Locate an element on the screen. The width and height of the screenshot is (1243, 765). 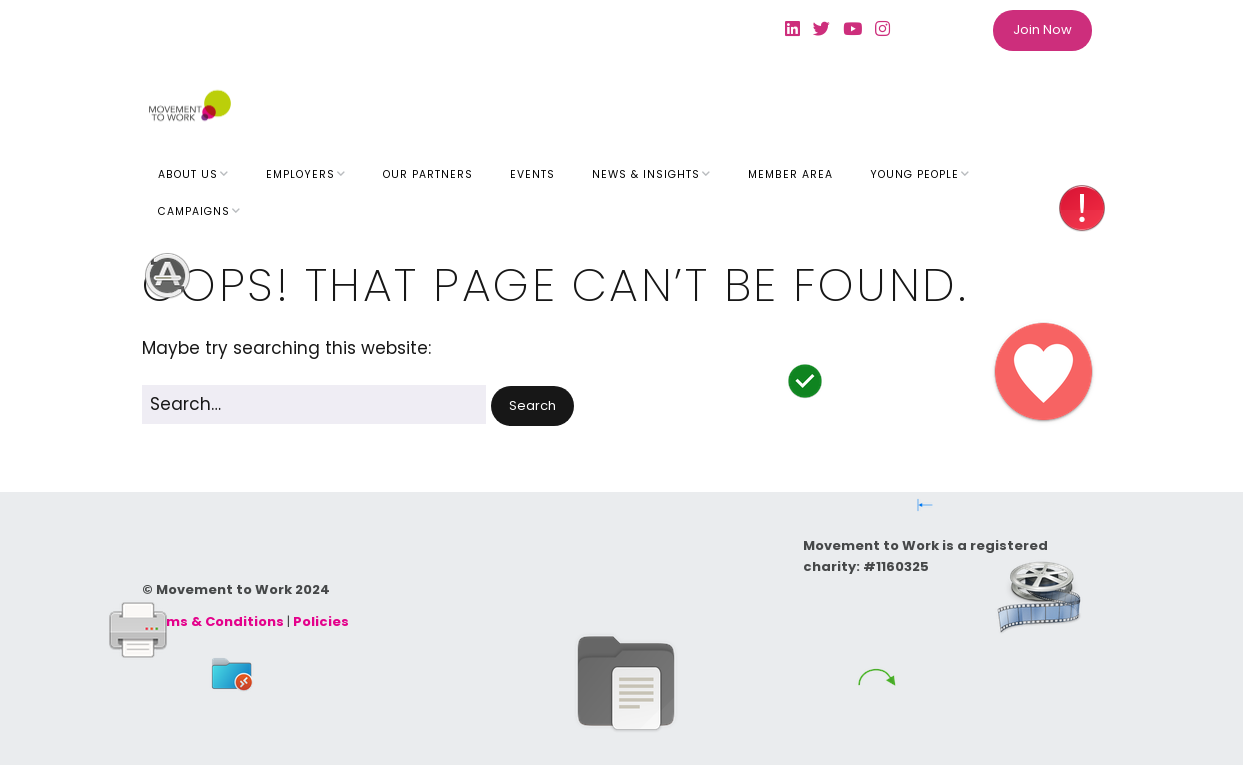
indicates a warning or caution message is located at coordinates (1082, 208).